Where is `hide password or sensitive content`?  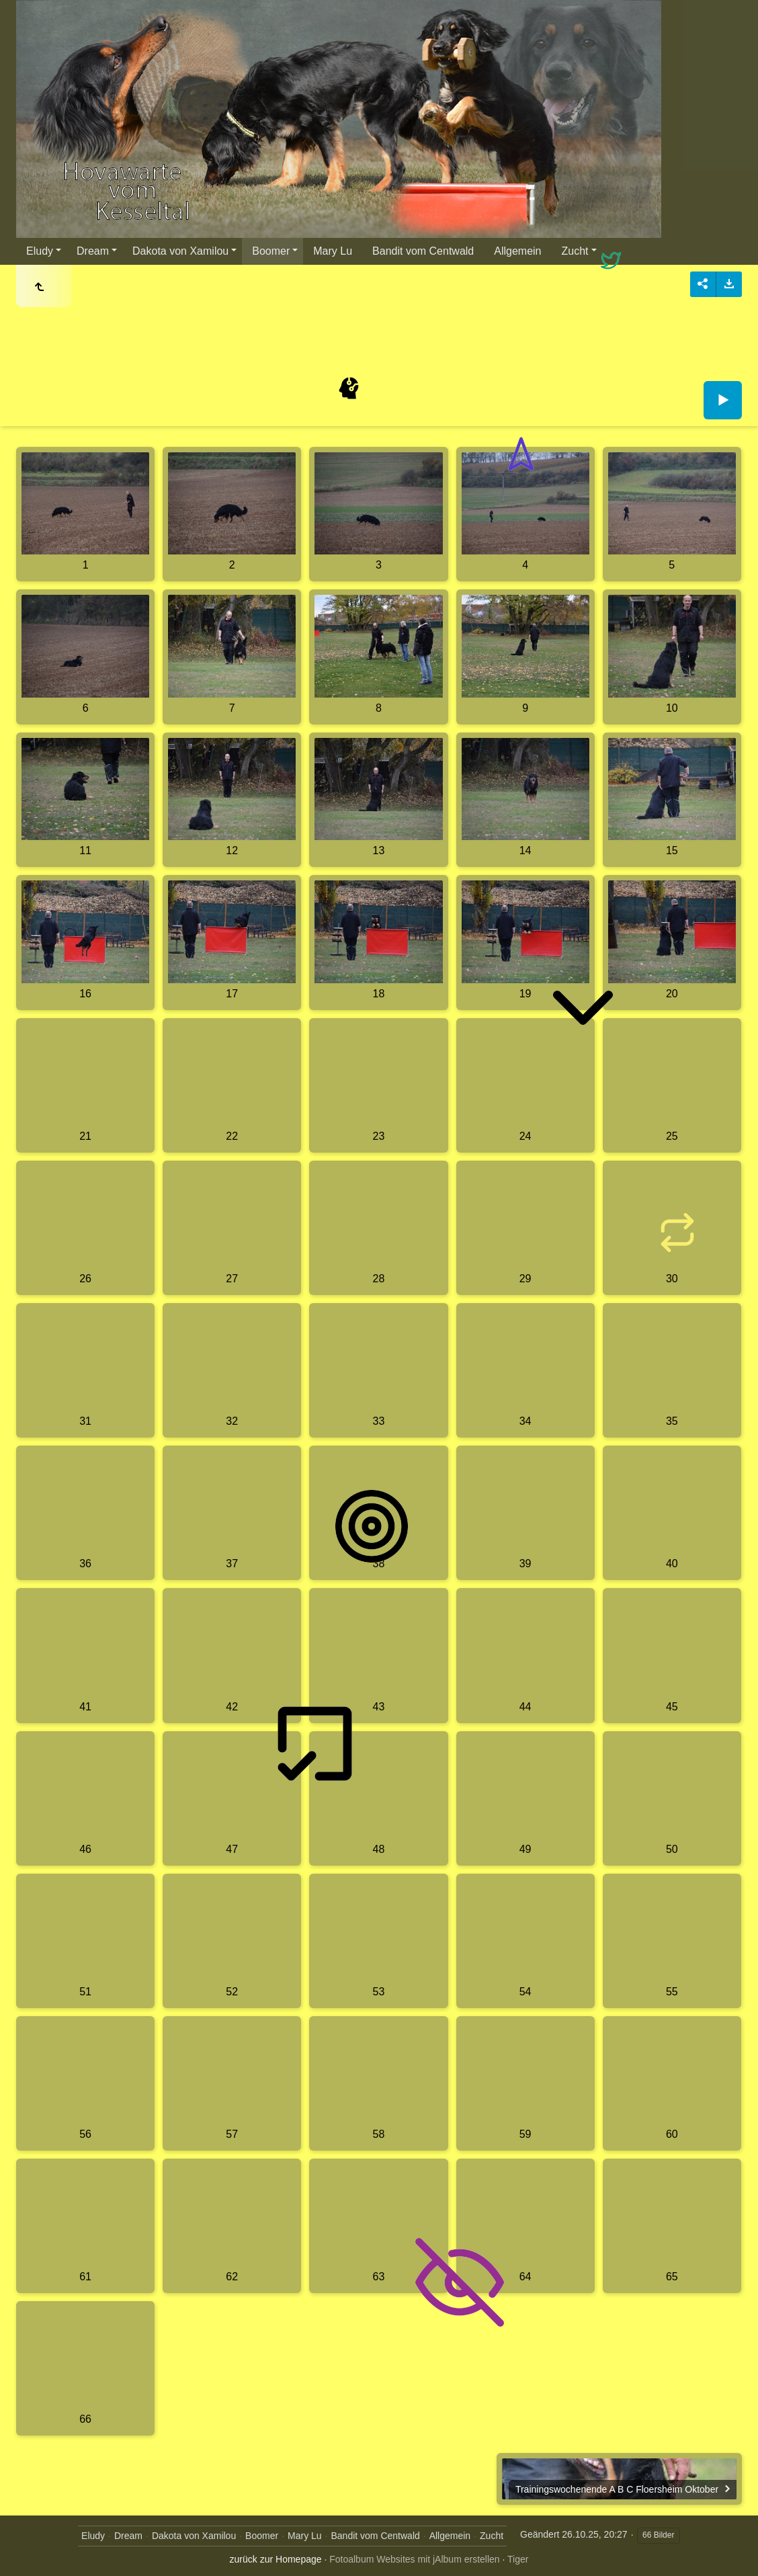 hide password or sensitive content is located at coordinates (460, 2282).